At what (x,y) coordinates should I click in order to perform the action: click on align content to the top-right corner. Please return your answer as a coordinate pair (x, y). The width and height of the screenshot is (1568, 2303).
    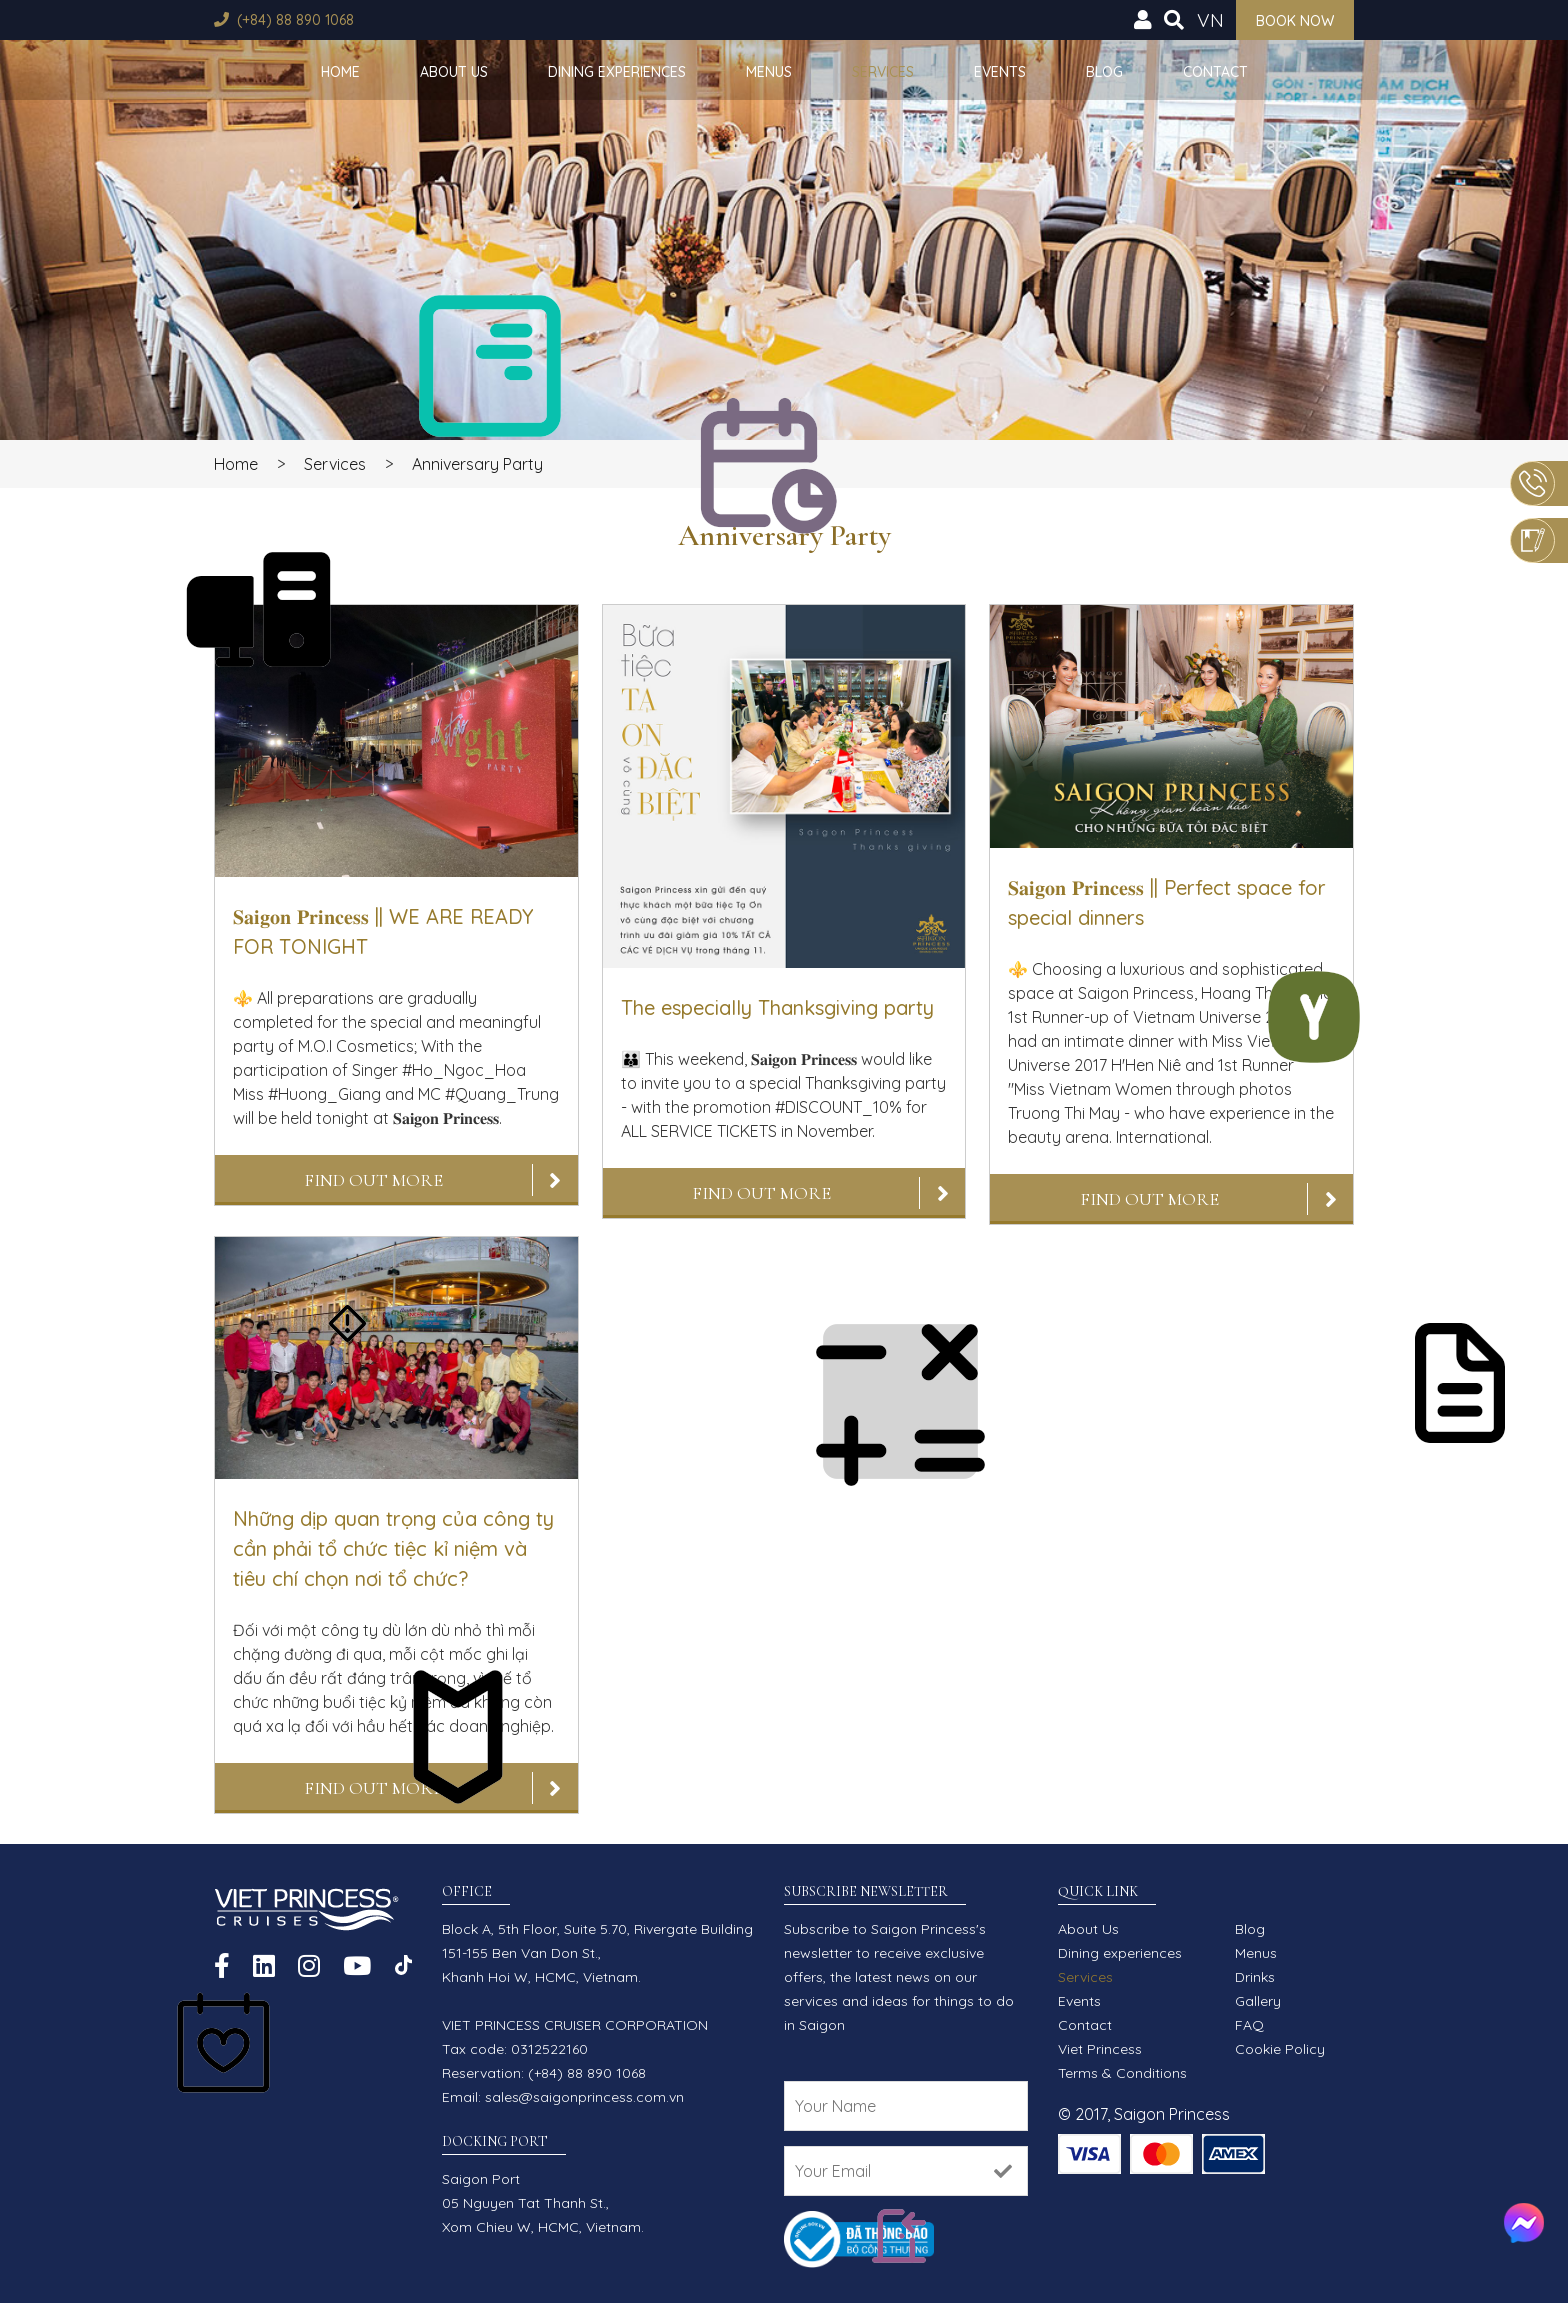
    Looking at the image, I should click on (490, 366).